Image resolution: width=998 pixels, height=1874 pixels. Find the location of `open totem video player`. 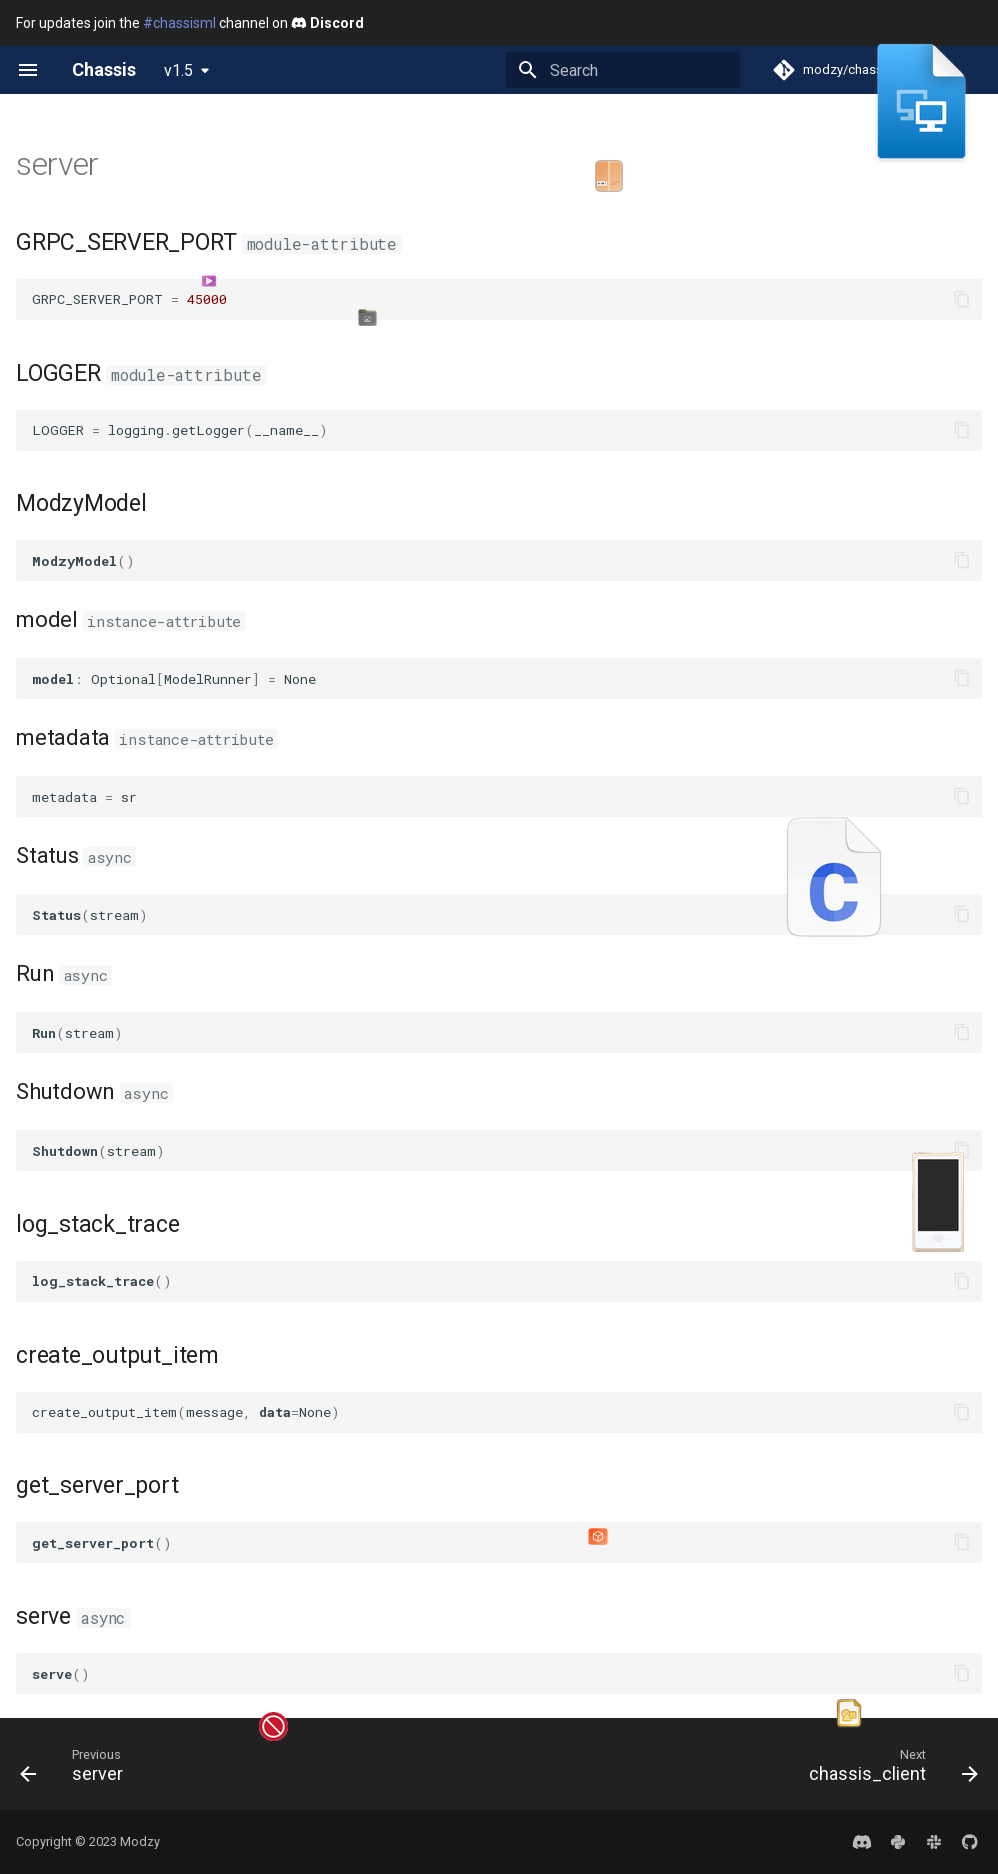

open totem video player is located at coordinates (209, 281).